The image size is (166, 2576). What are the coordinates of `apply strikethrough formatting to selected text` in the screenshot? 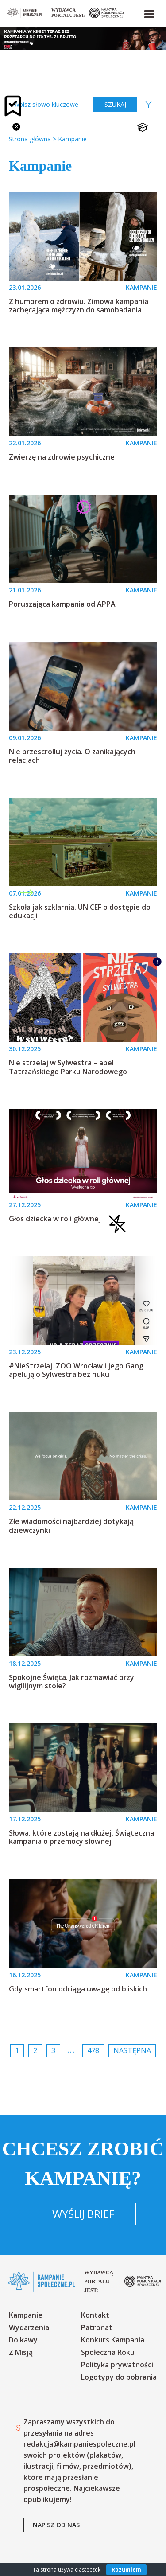 It's located at (18, 2428).